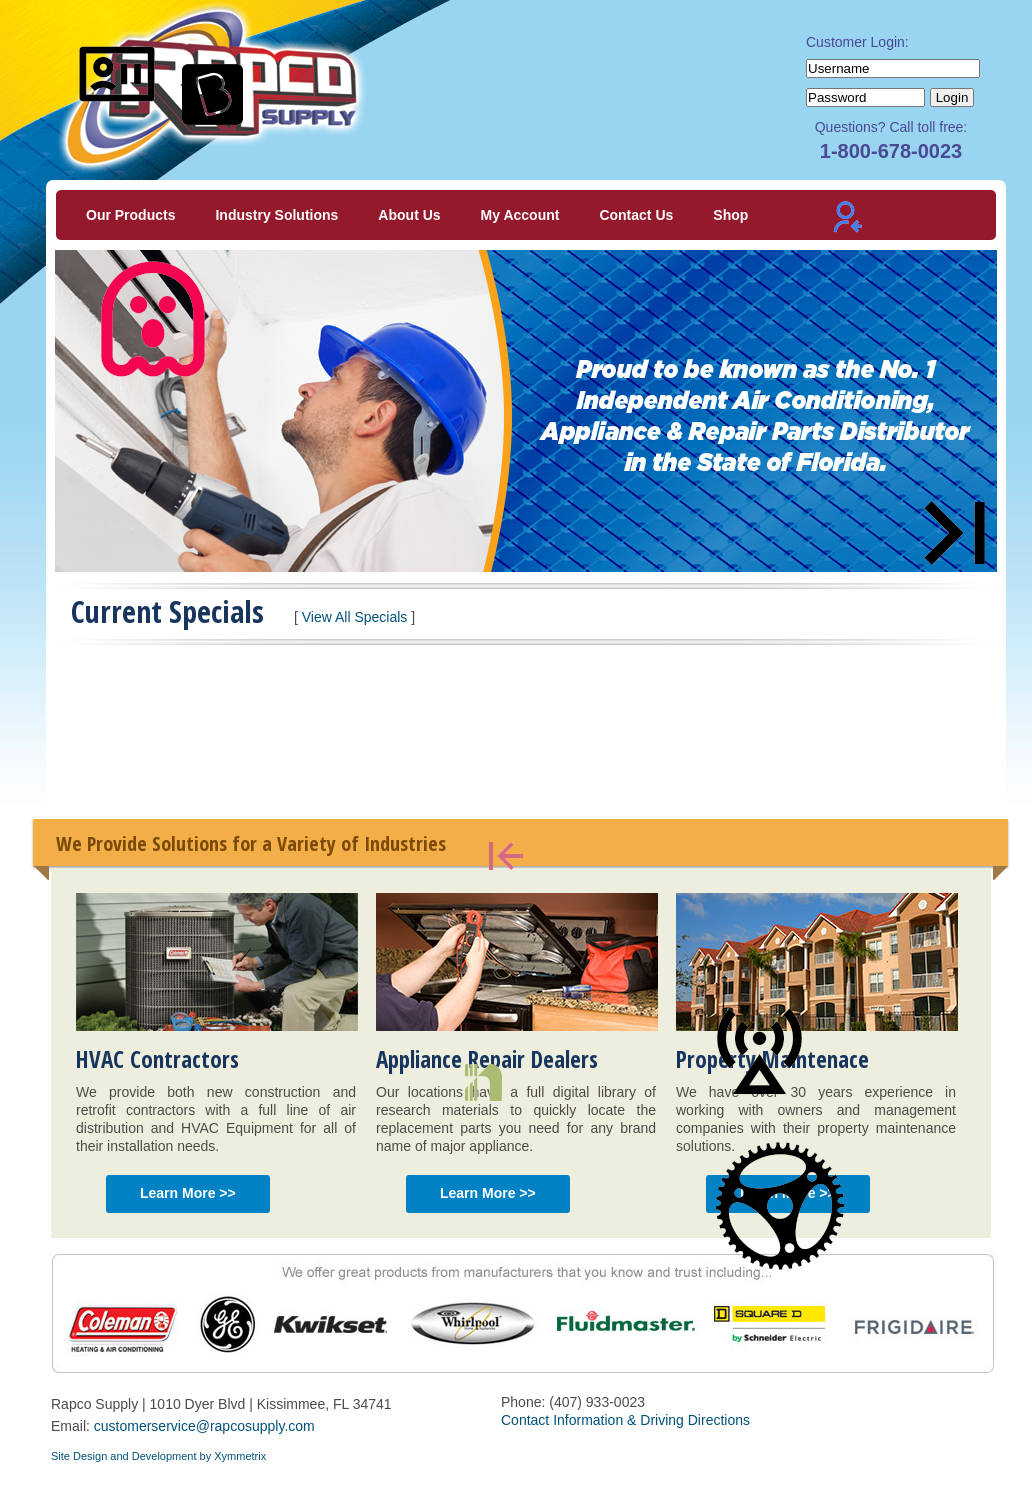 The width and height of the screenshot is (1032, 1496). What do you see at coordinates (212, 94) in the screenshot?
I see `open the BYJU'S learning app` at bounding box center [212, 94].